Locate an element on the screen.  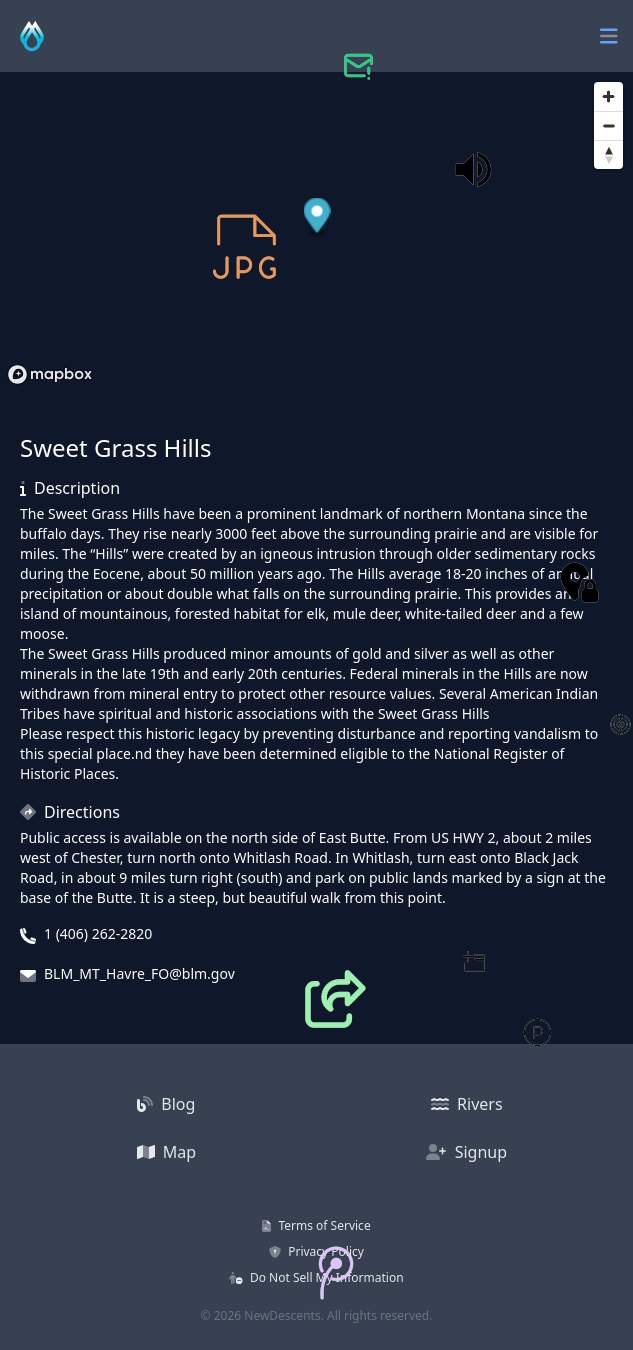
share this content externally is located at coordinates (334, 999).